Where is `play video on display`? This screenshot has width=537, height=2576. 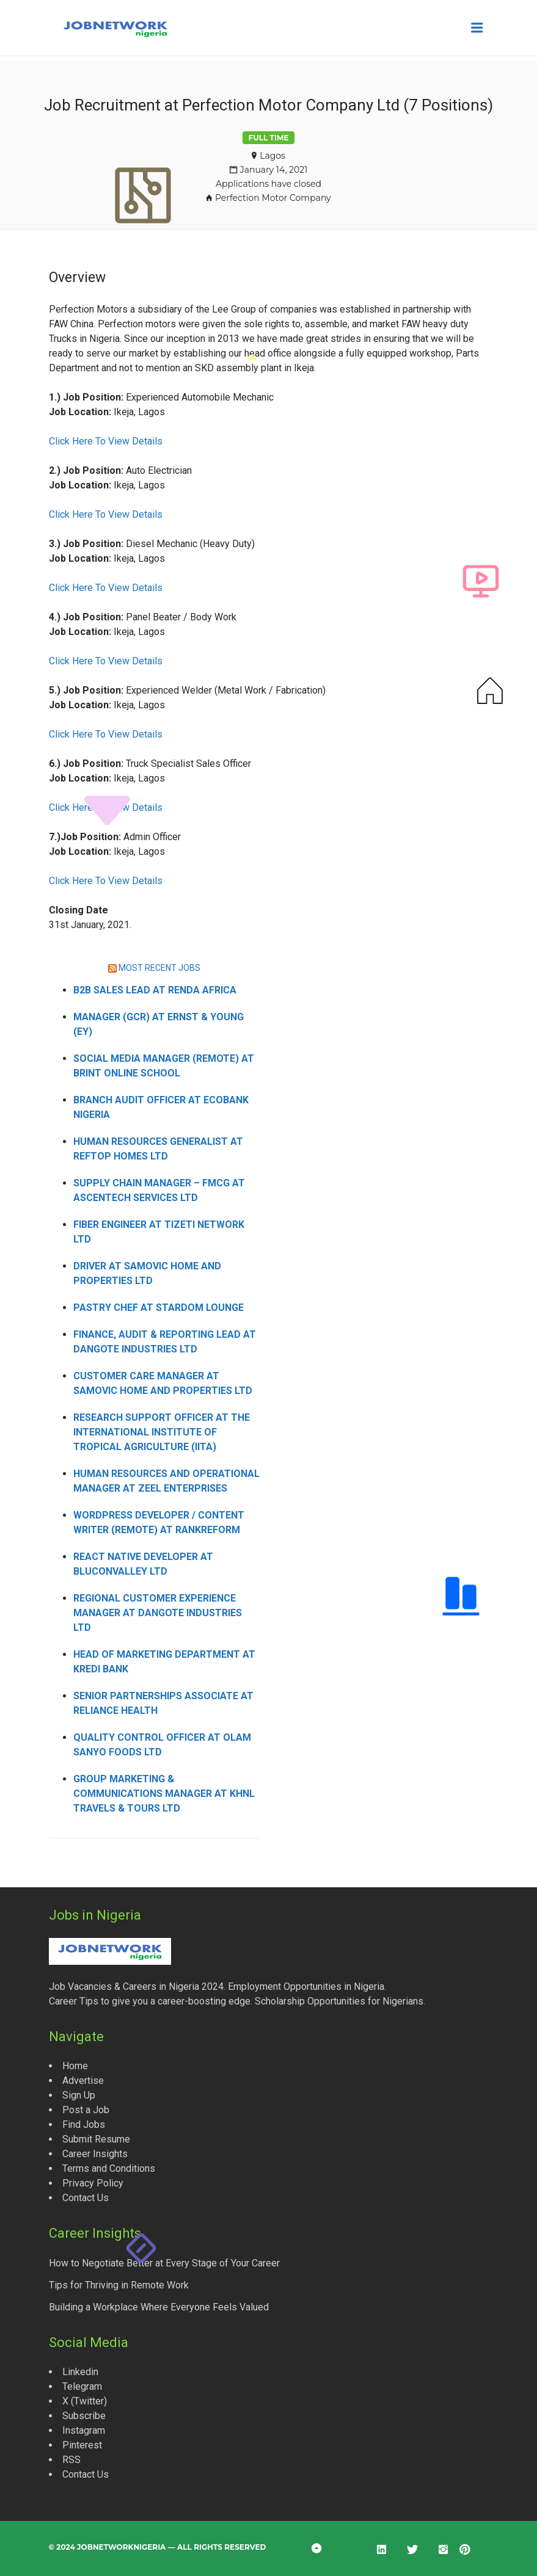 play video on display is located at coordinates (481, 581).